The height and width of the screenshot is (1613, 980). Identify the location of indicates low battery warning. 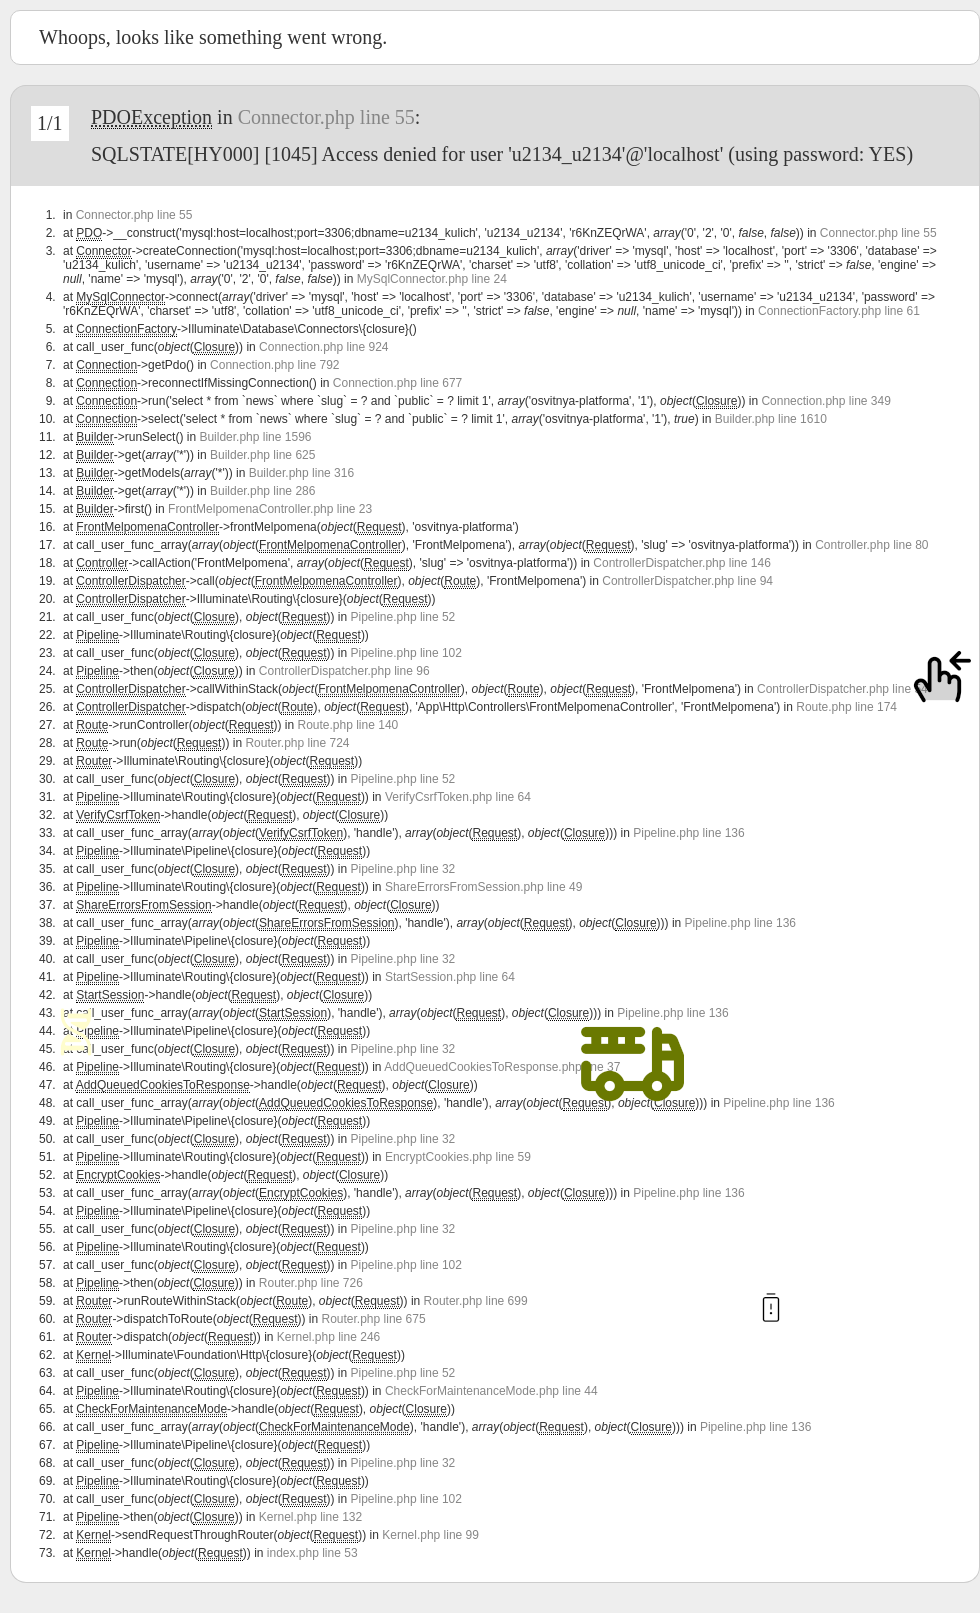
(771, 1308).